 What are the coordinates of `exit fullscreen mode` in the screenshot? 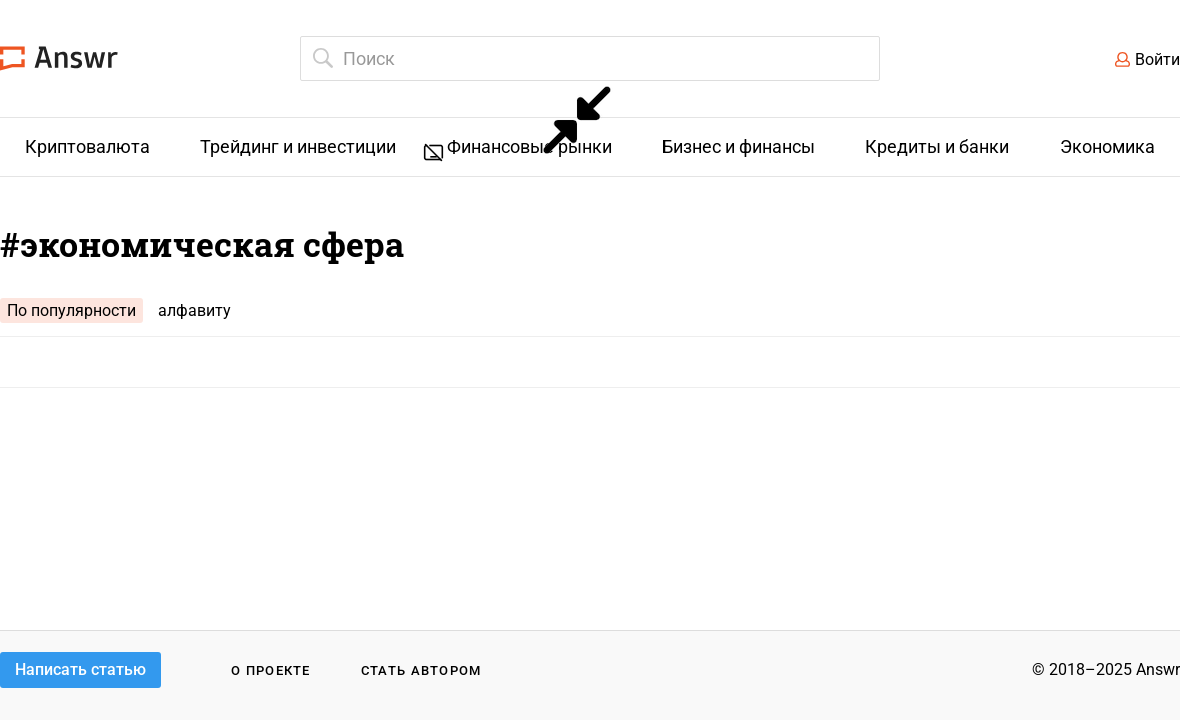 It's located at (577, 120).